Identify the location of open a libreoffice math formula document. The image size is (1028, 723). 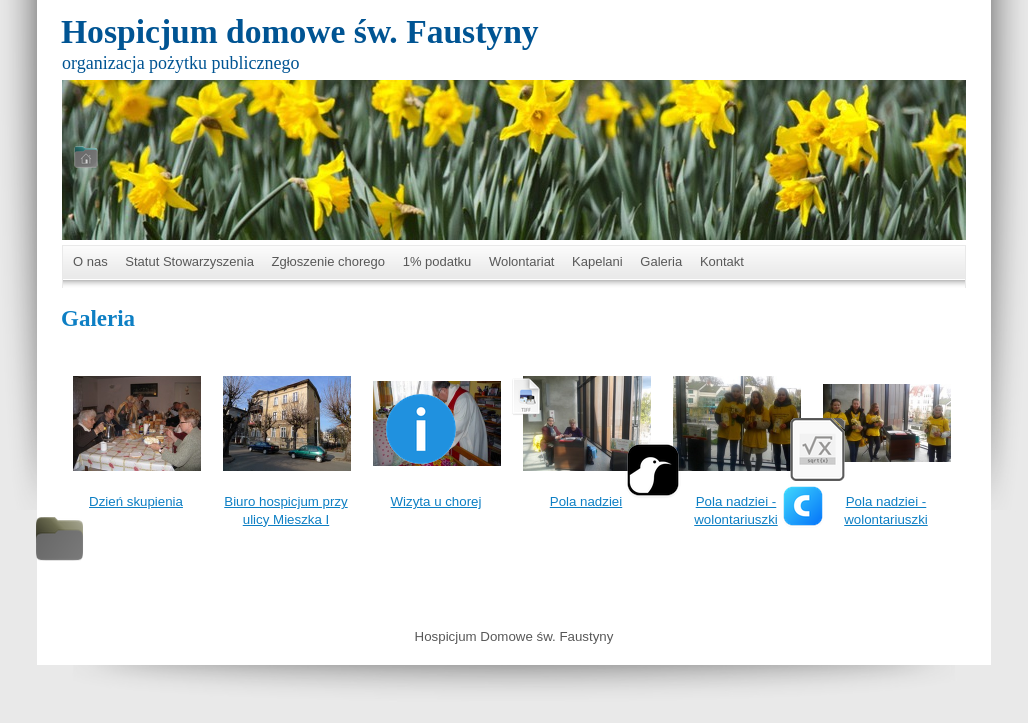
(817, 449).